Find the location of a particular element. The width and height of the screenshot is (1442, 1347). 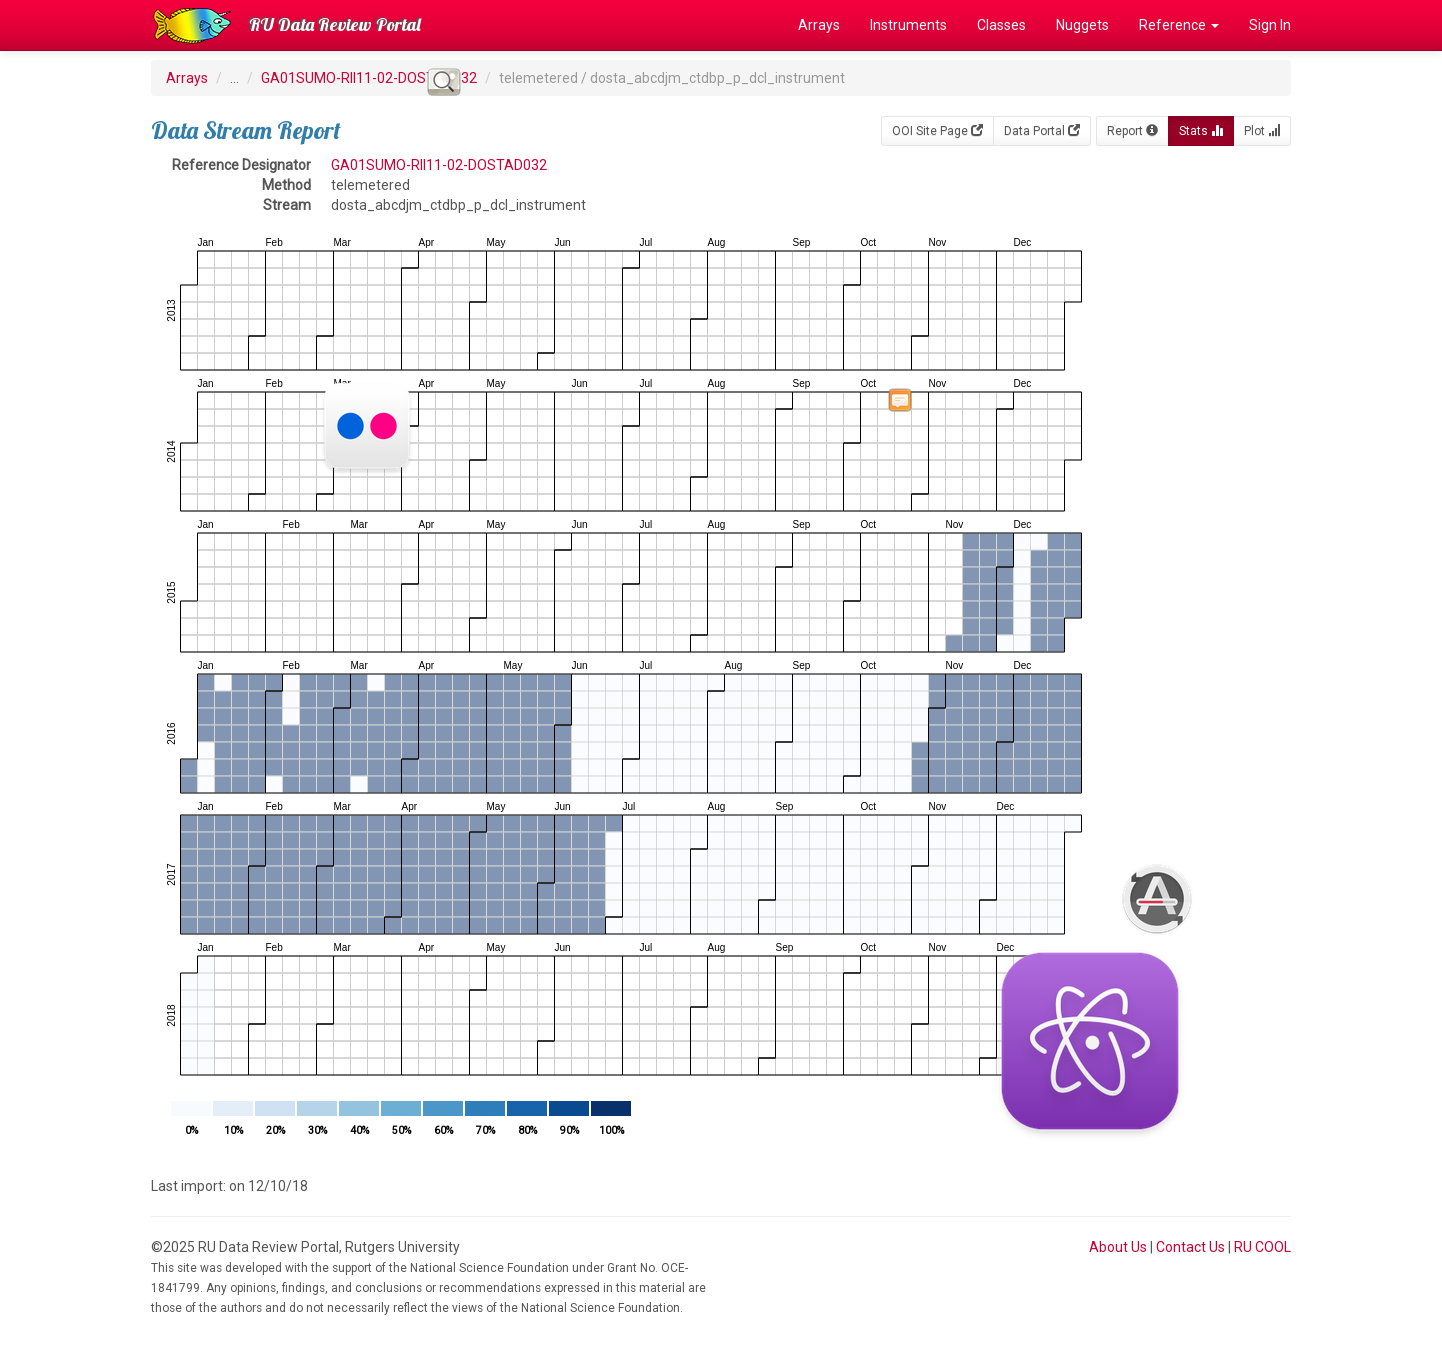

open the messaging or chat app is located at coordinates (900, 400).